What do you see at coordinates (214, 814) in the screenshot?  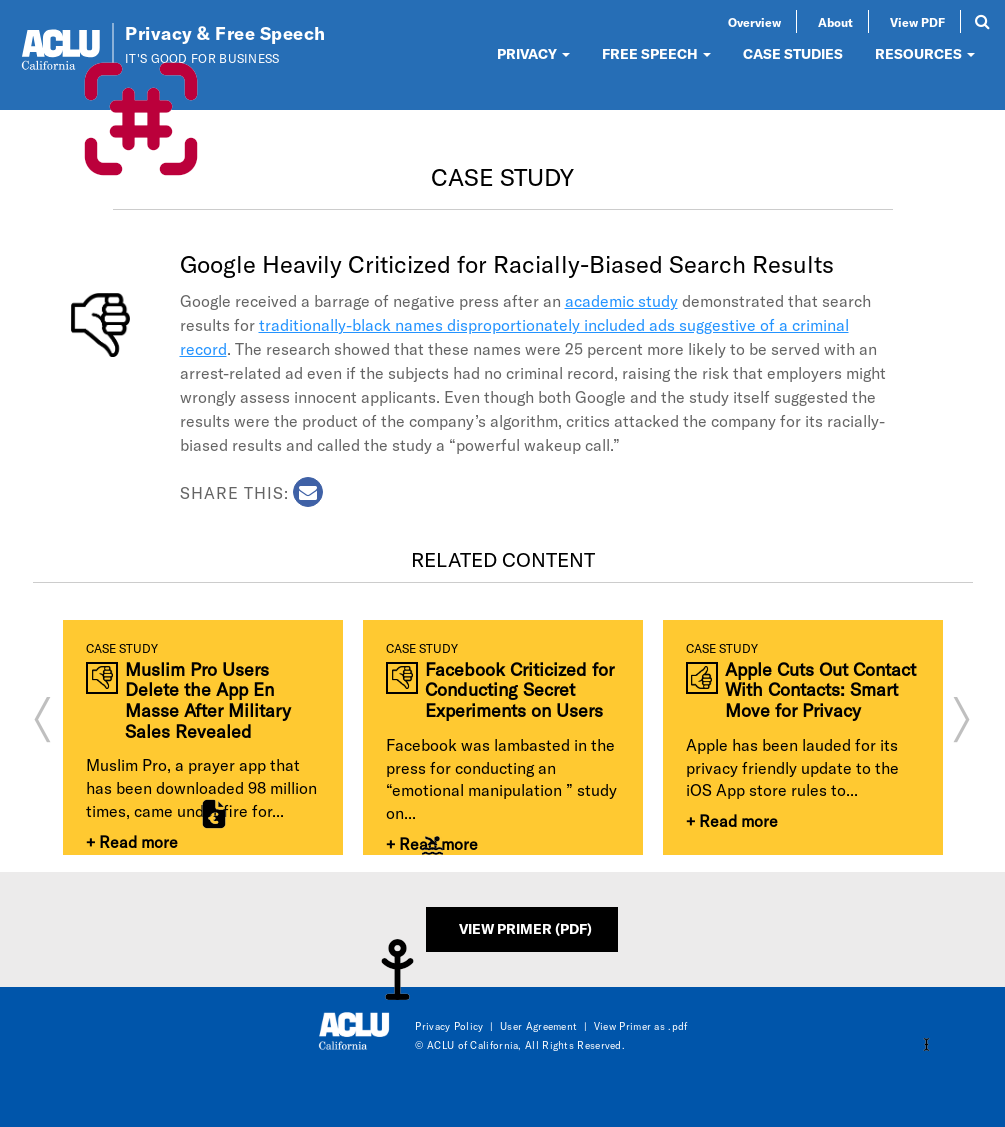 I see `view euro currency document` at bounding box center [214, 814].